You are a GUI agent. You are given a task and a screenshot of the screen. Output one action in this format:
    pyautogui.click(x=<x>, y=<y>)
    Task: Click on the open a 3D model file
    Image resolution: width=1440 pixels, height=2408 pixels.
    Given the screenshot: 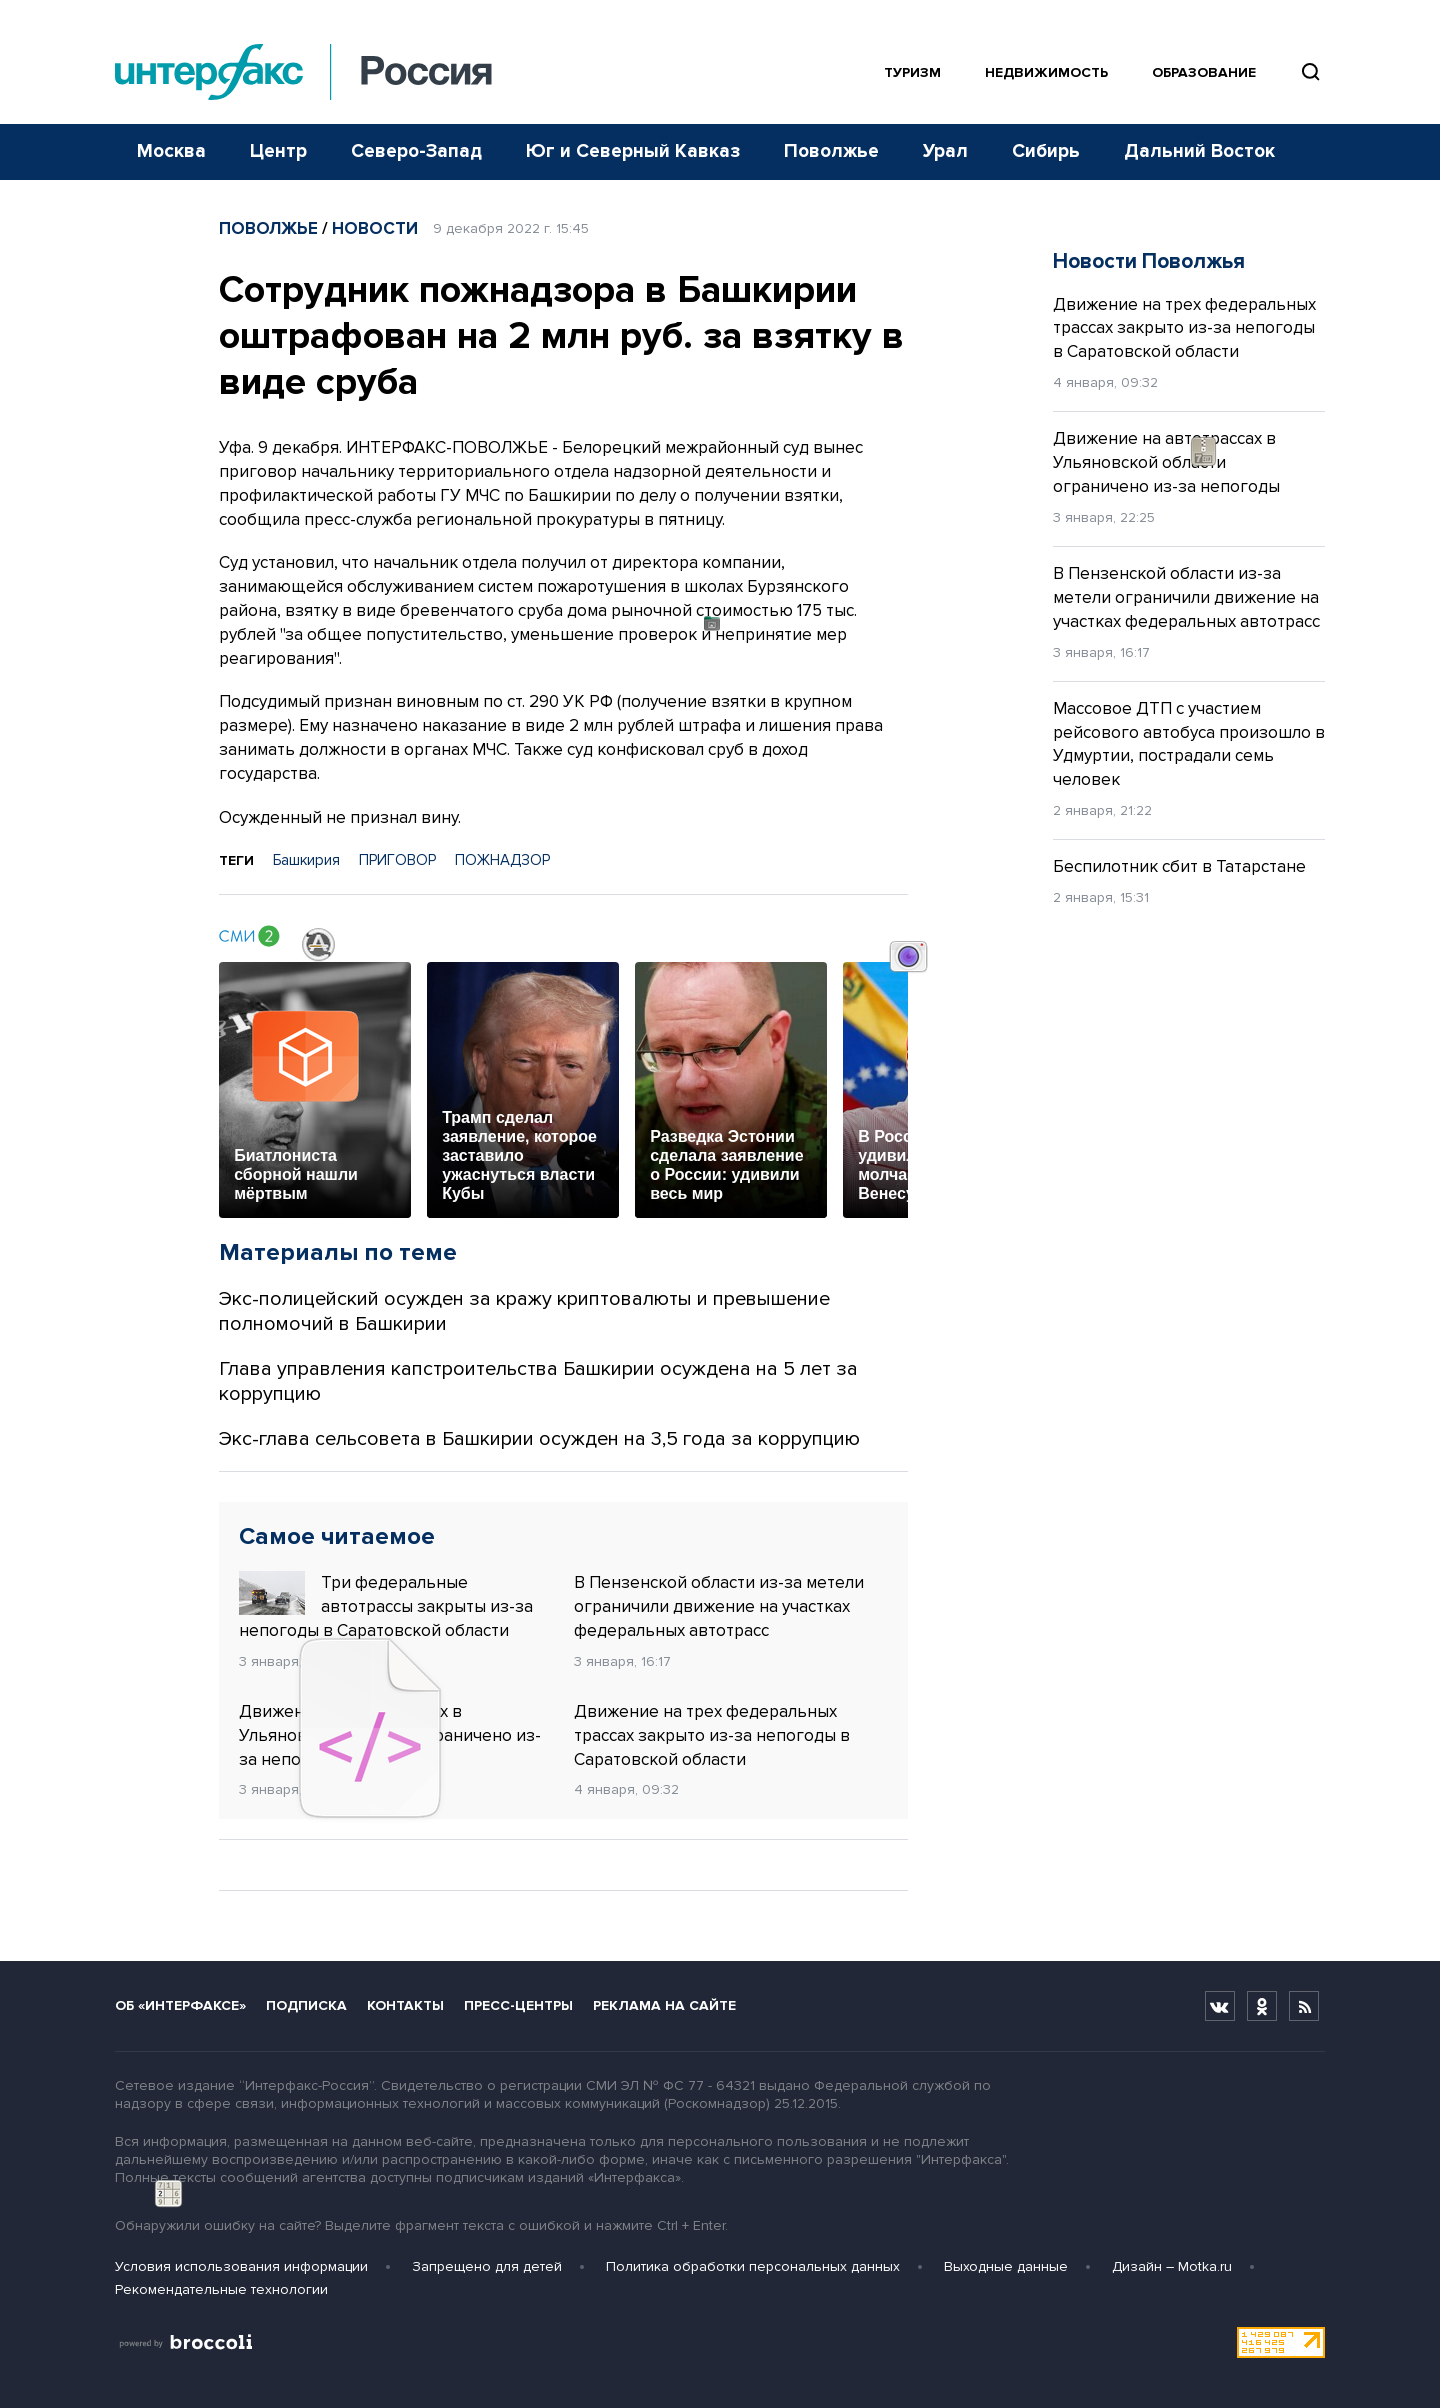 What is the action you would take?
    pyautogui.click(x=305, y=1052)
    